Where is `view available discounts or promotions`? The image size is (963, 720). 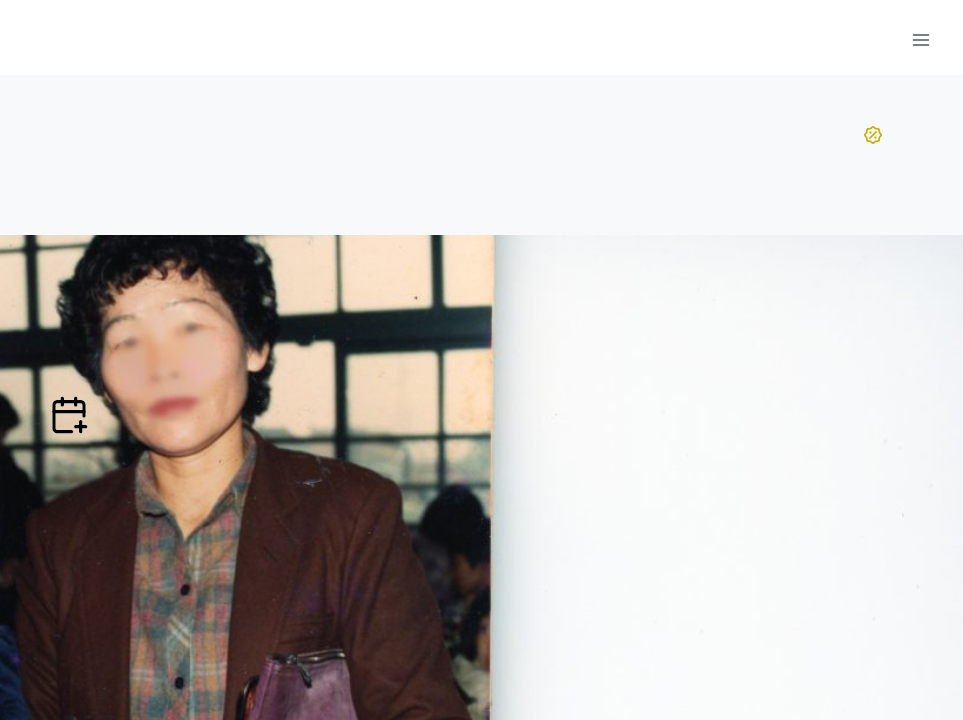 view available discounts or promotions is located at coordinates (873, 135).